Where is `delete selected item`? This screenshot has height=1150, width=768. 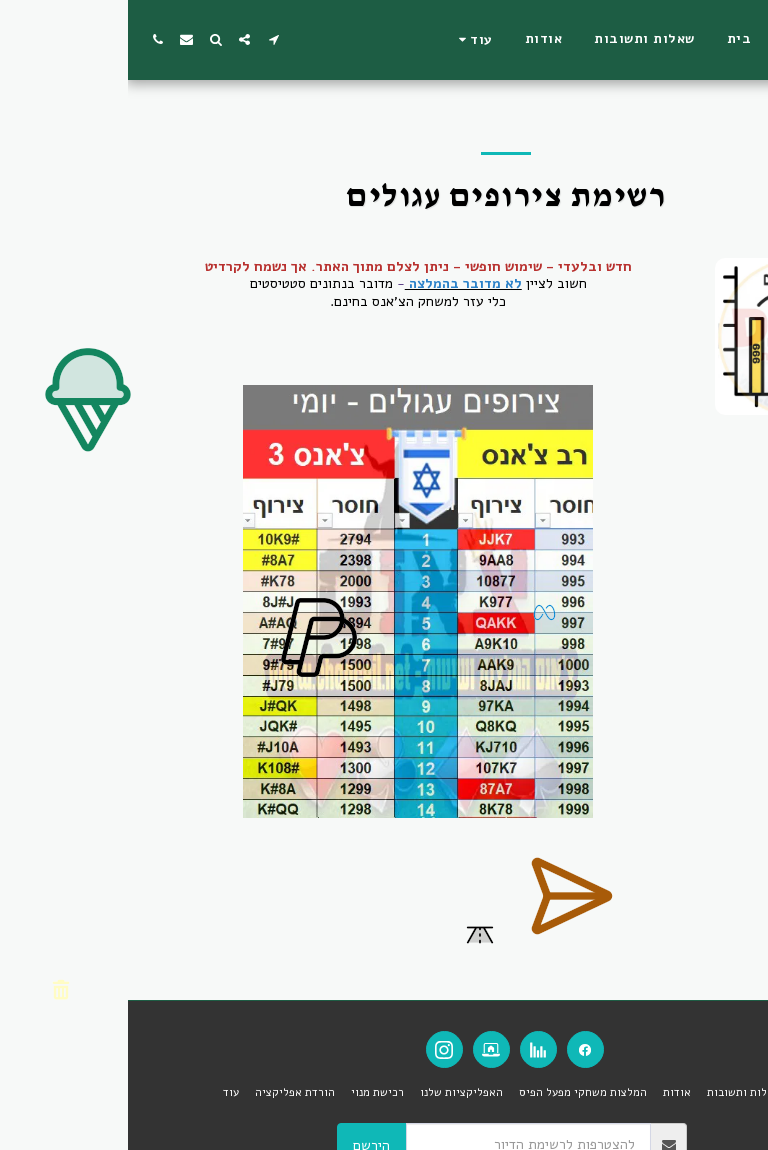
delete selected item is located at coordinates (61, 990).